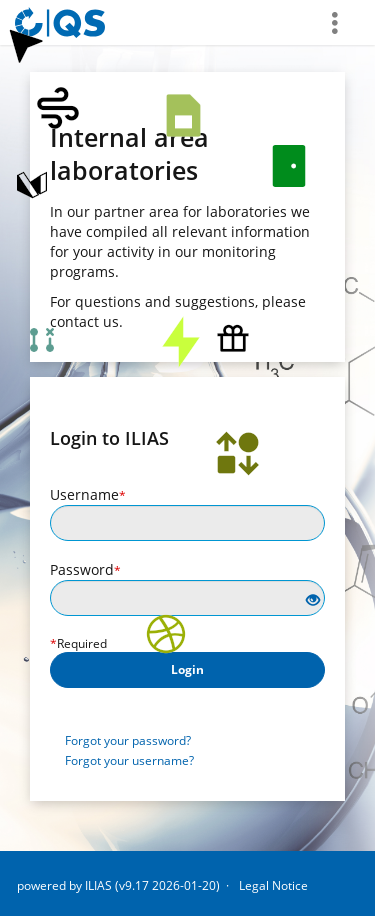  I want to click on view gifts or rewards, so click(233, 339).